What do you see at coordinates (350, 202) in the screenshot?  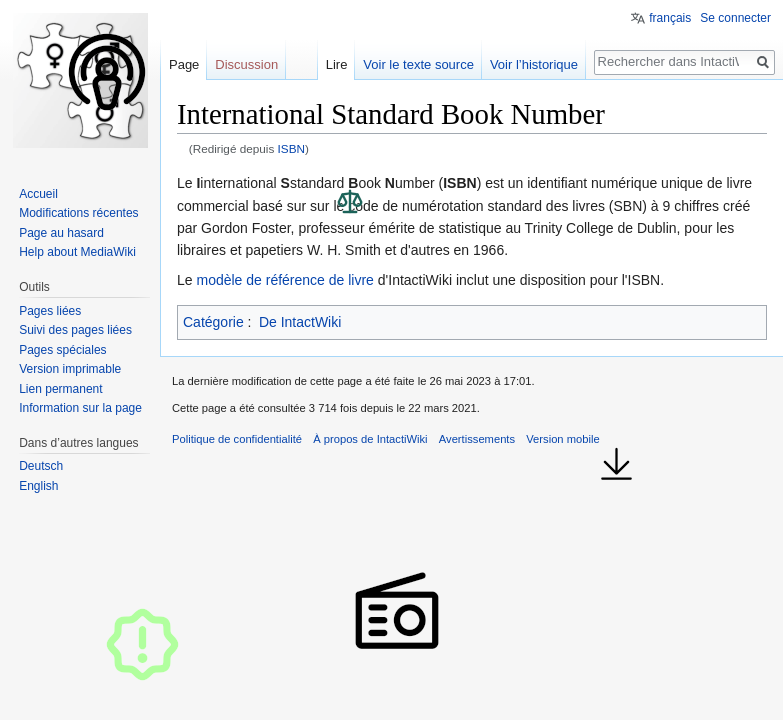 I see `access comparison or weighing features` at bounding box center [350, 202].